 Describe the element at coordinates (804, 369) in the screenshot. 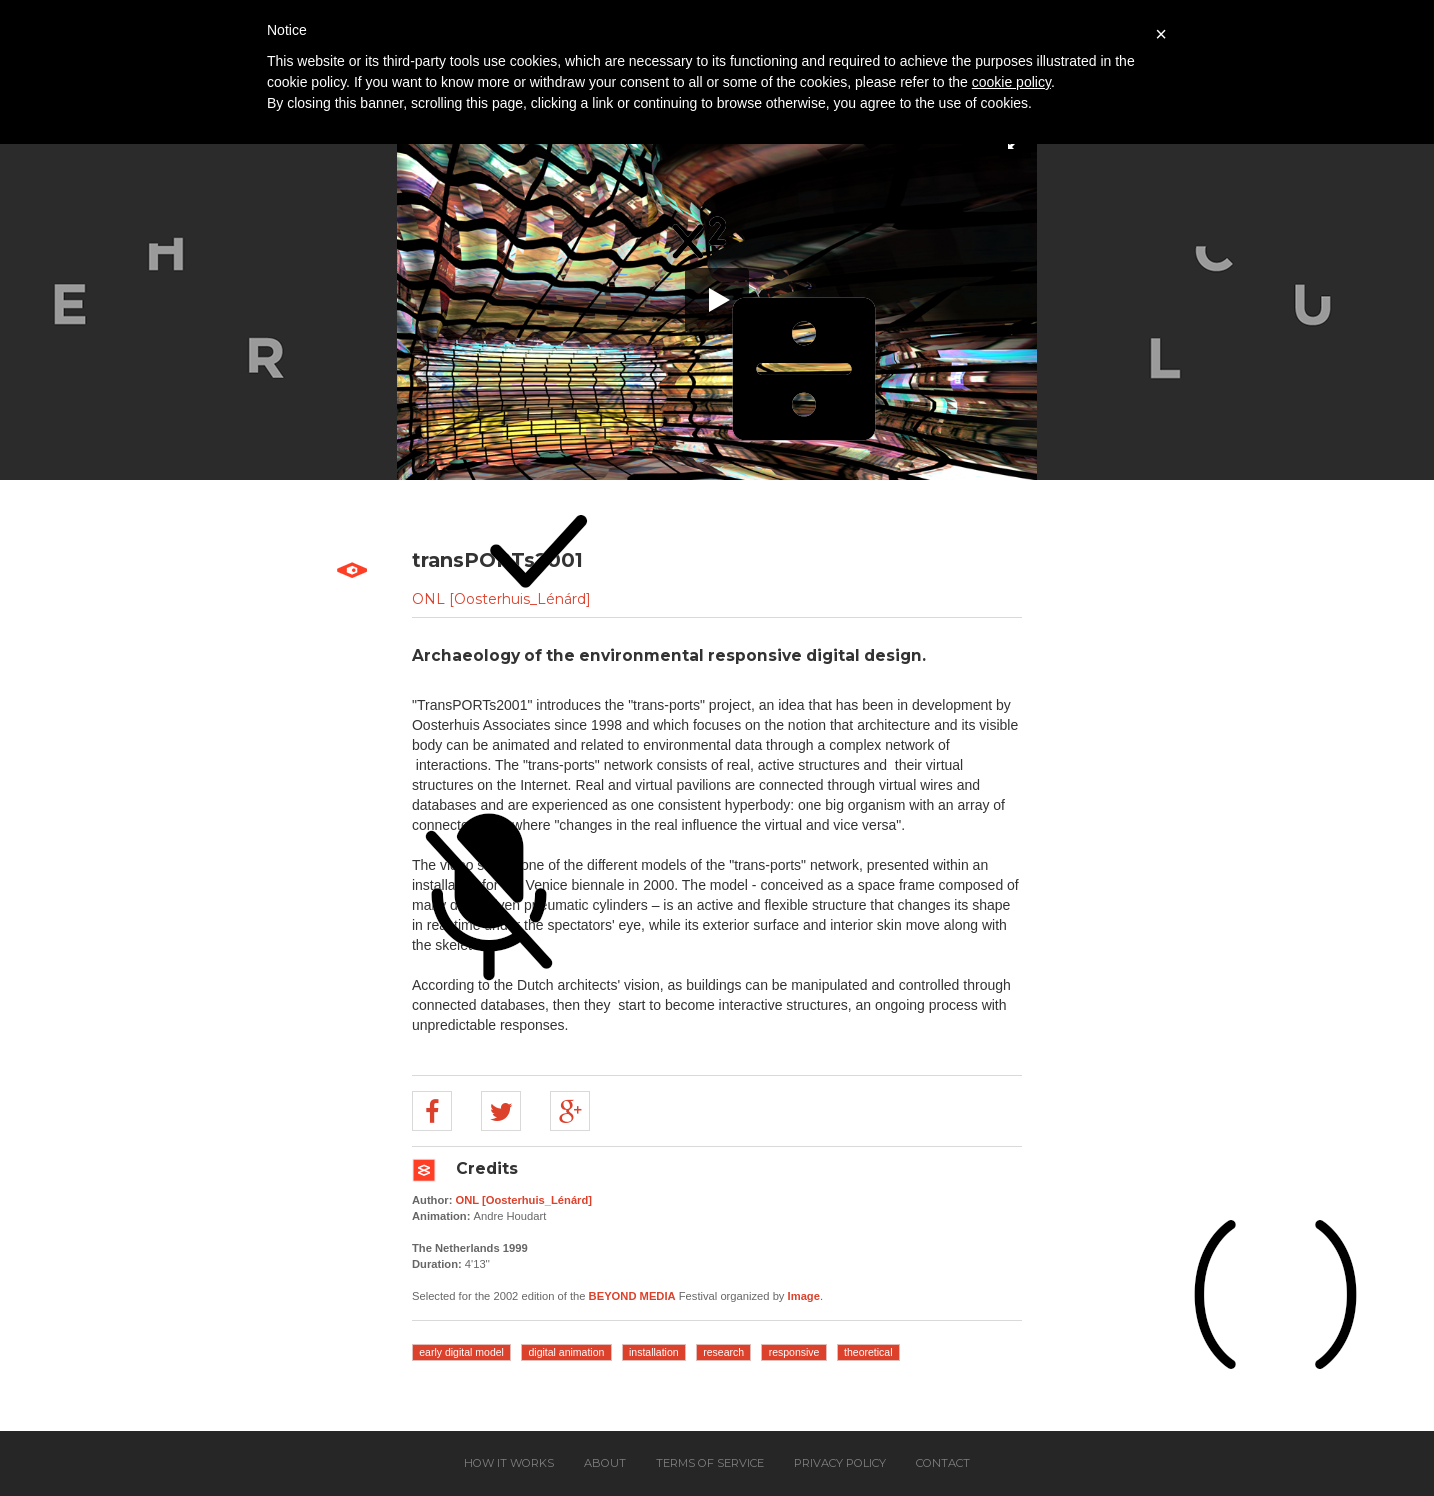

I see `perform division calculation` at that location.